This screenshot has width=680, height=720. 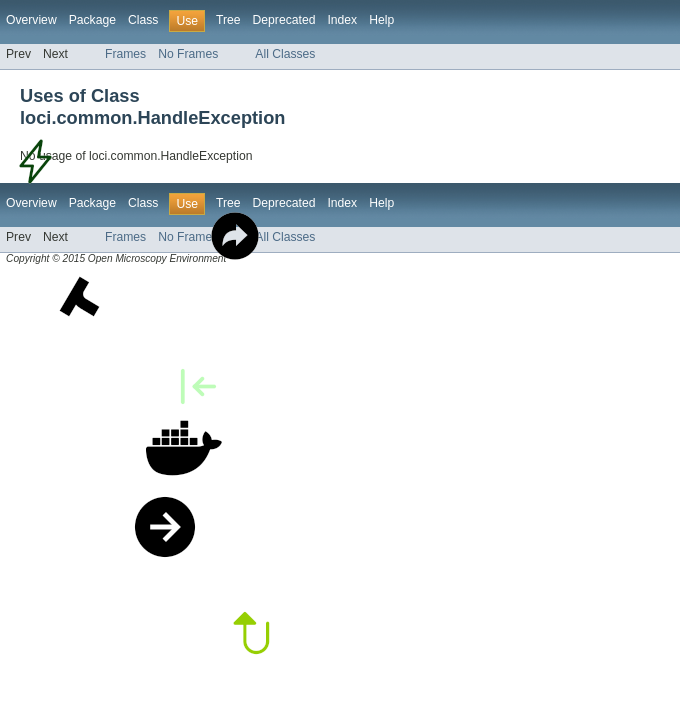 I want to click on toggle flash on for camera, so click(x=35, y=161).